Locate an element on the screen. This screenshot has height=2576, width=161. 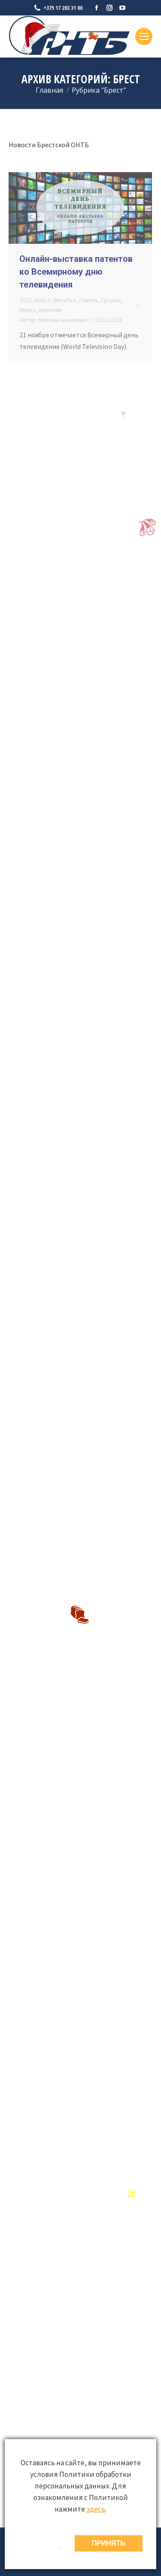
dessert or sweet treats category is located at coordinates (123, 415).